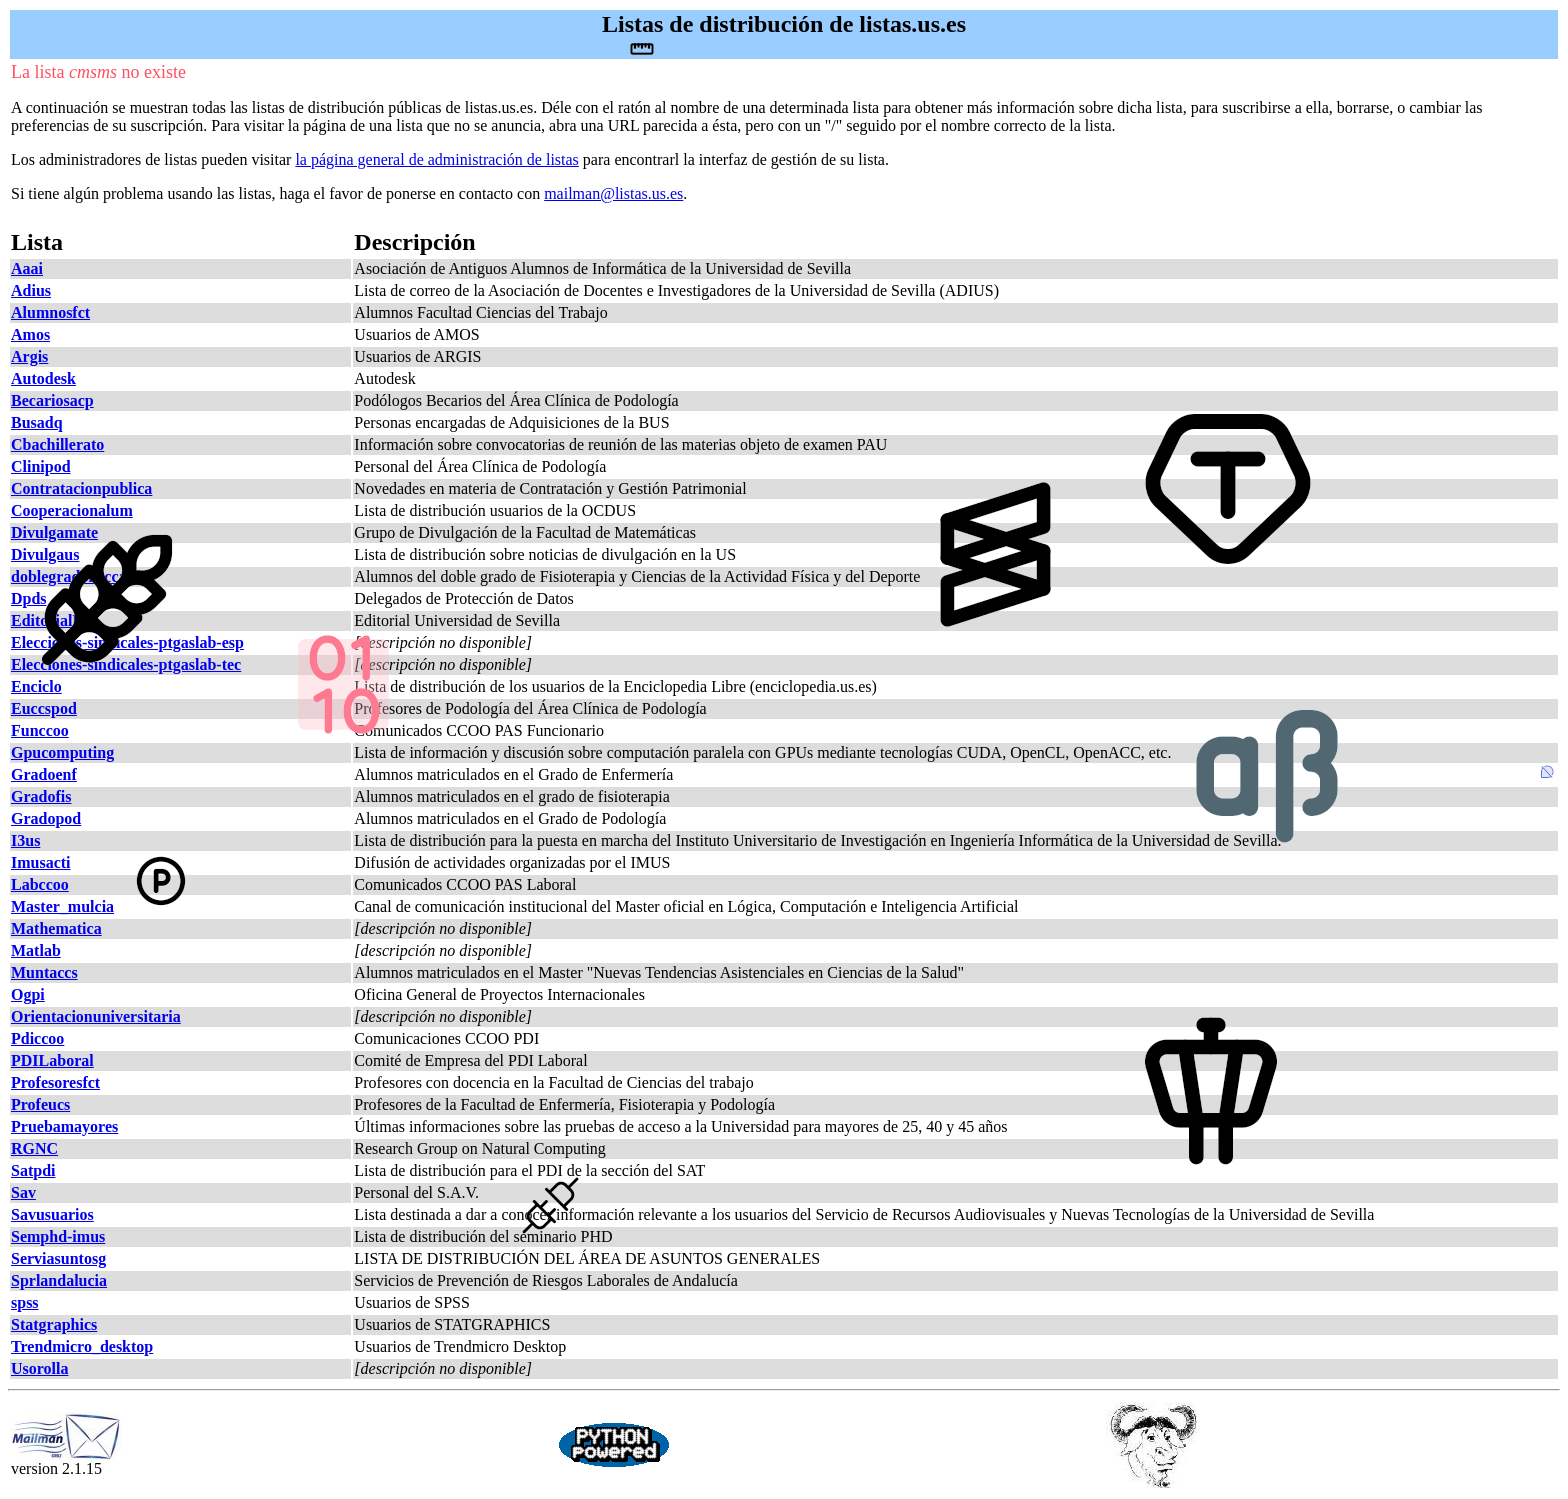  I want to click on open sublime text editor, so click(995, 554).